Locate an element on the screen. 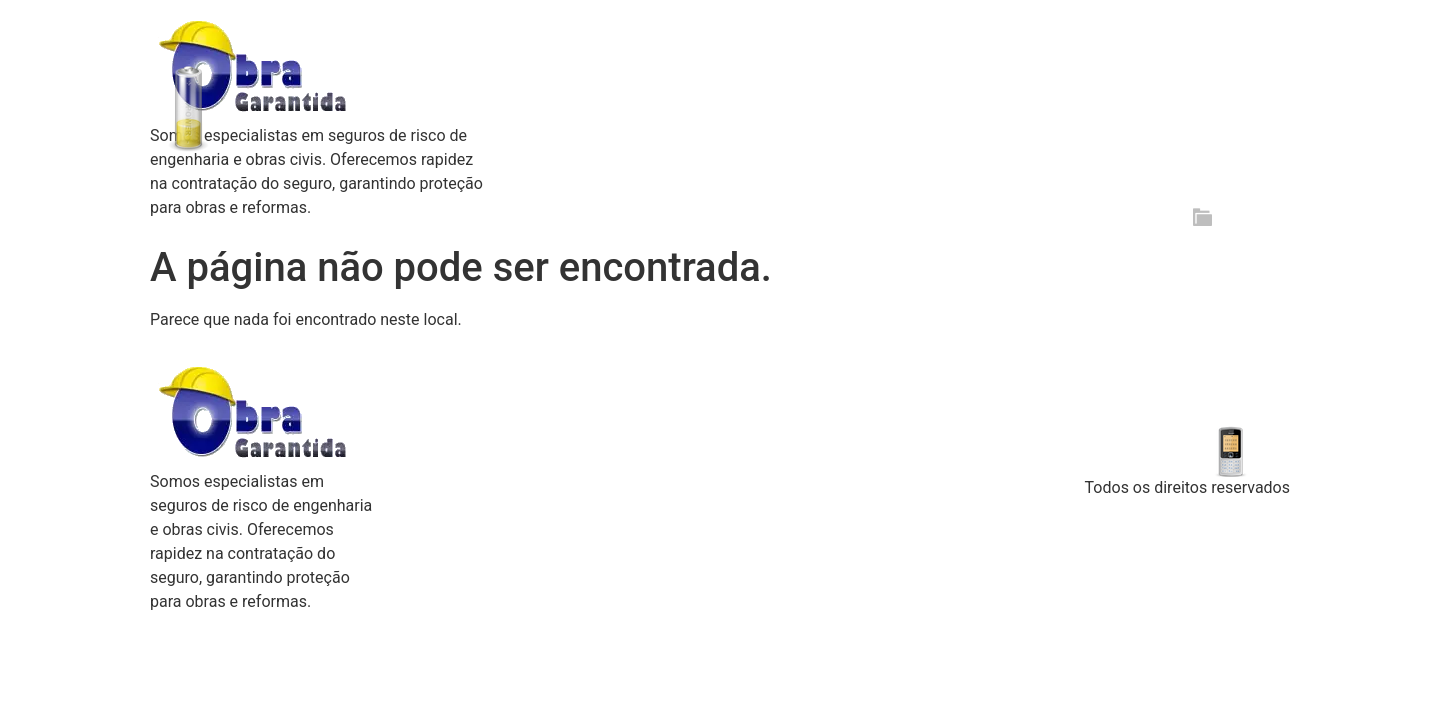 The image size is (1440, 720). open folder or directory is located at coordinates (1202, 216).